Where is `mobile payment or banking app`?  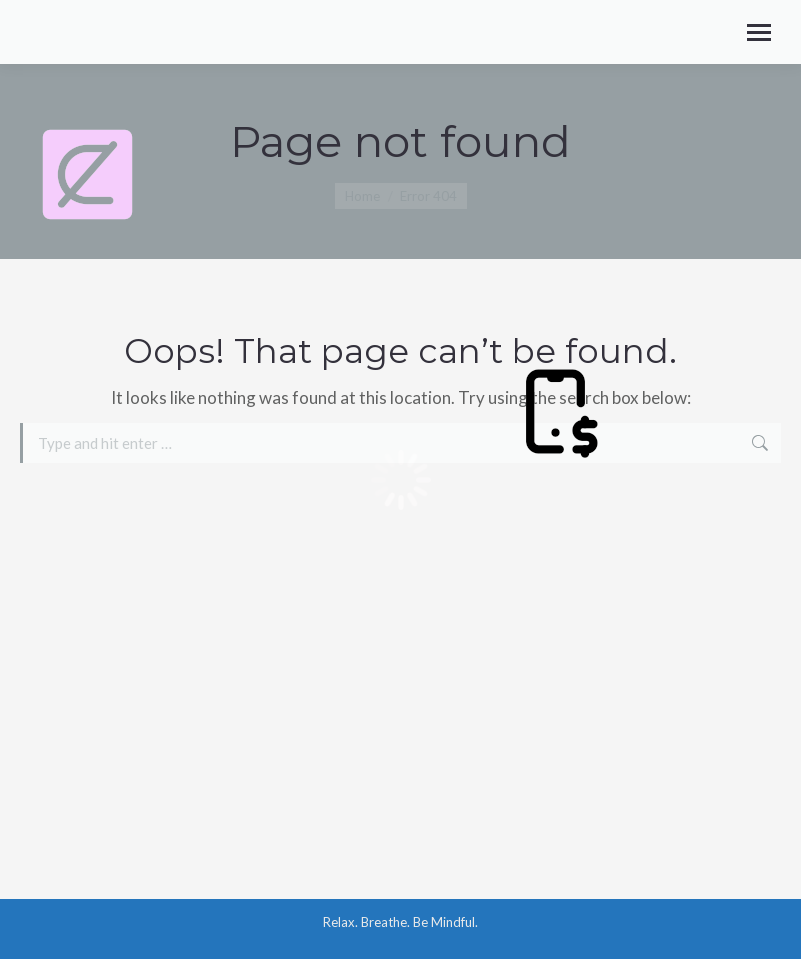 mobile payment or banking app is located at coordinates (555, 411).